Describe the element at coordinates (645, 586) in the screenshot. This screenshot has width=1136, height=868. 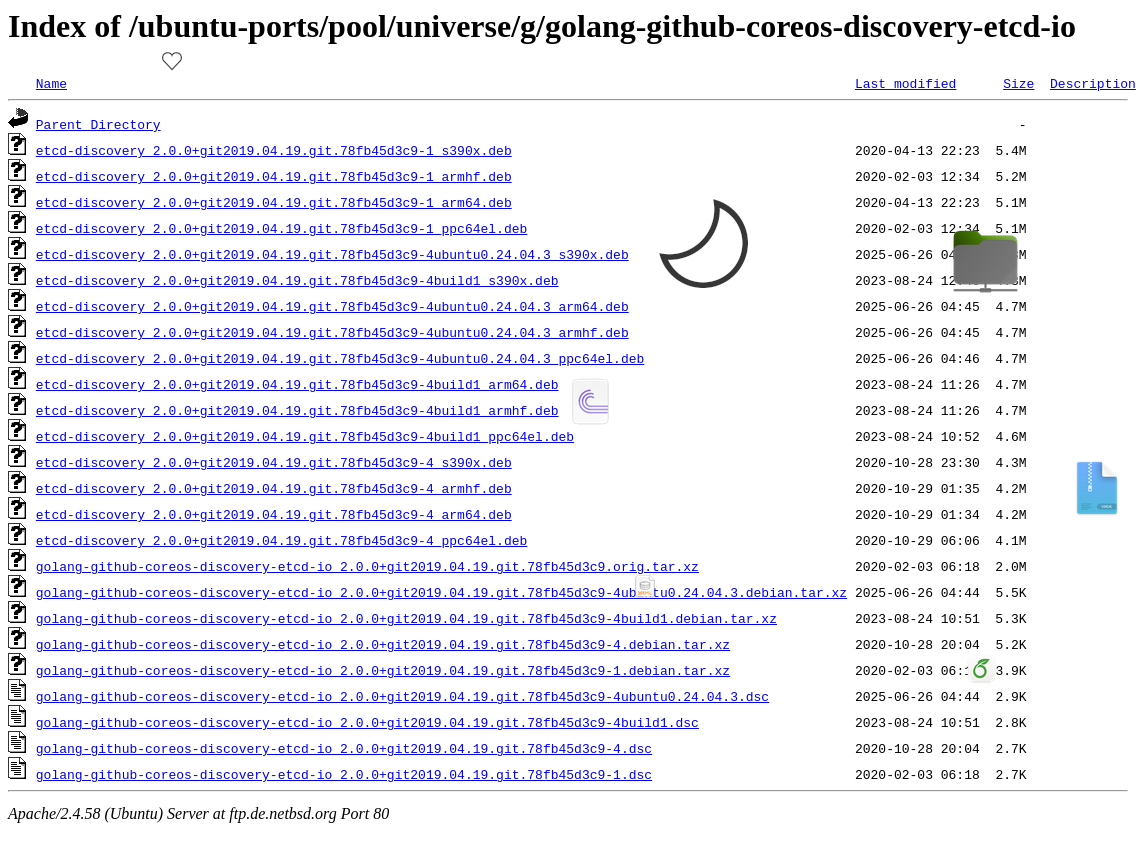
I see `a yaml configuration file` at that location.